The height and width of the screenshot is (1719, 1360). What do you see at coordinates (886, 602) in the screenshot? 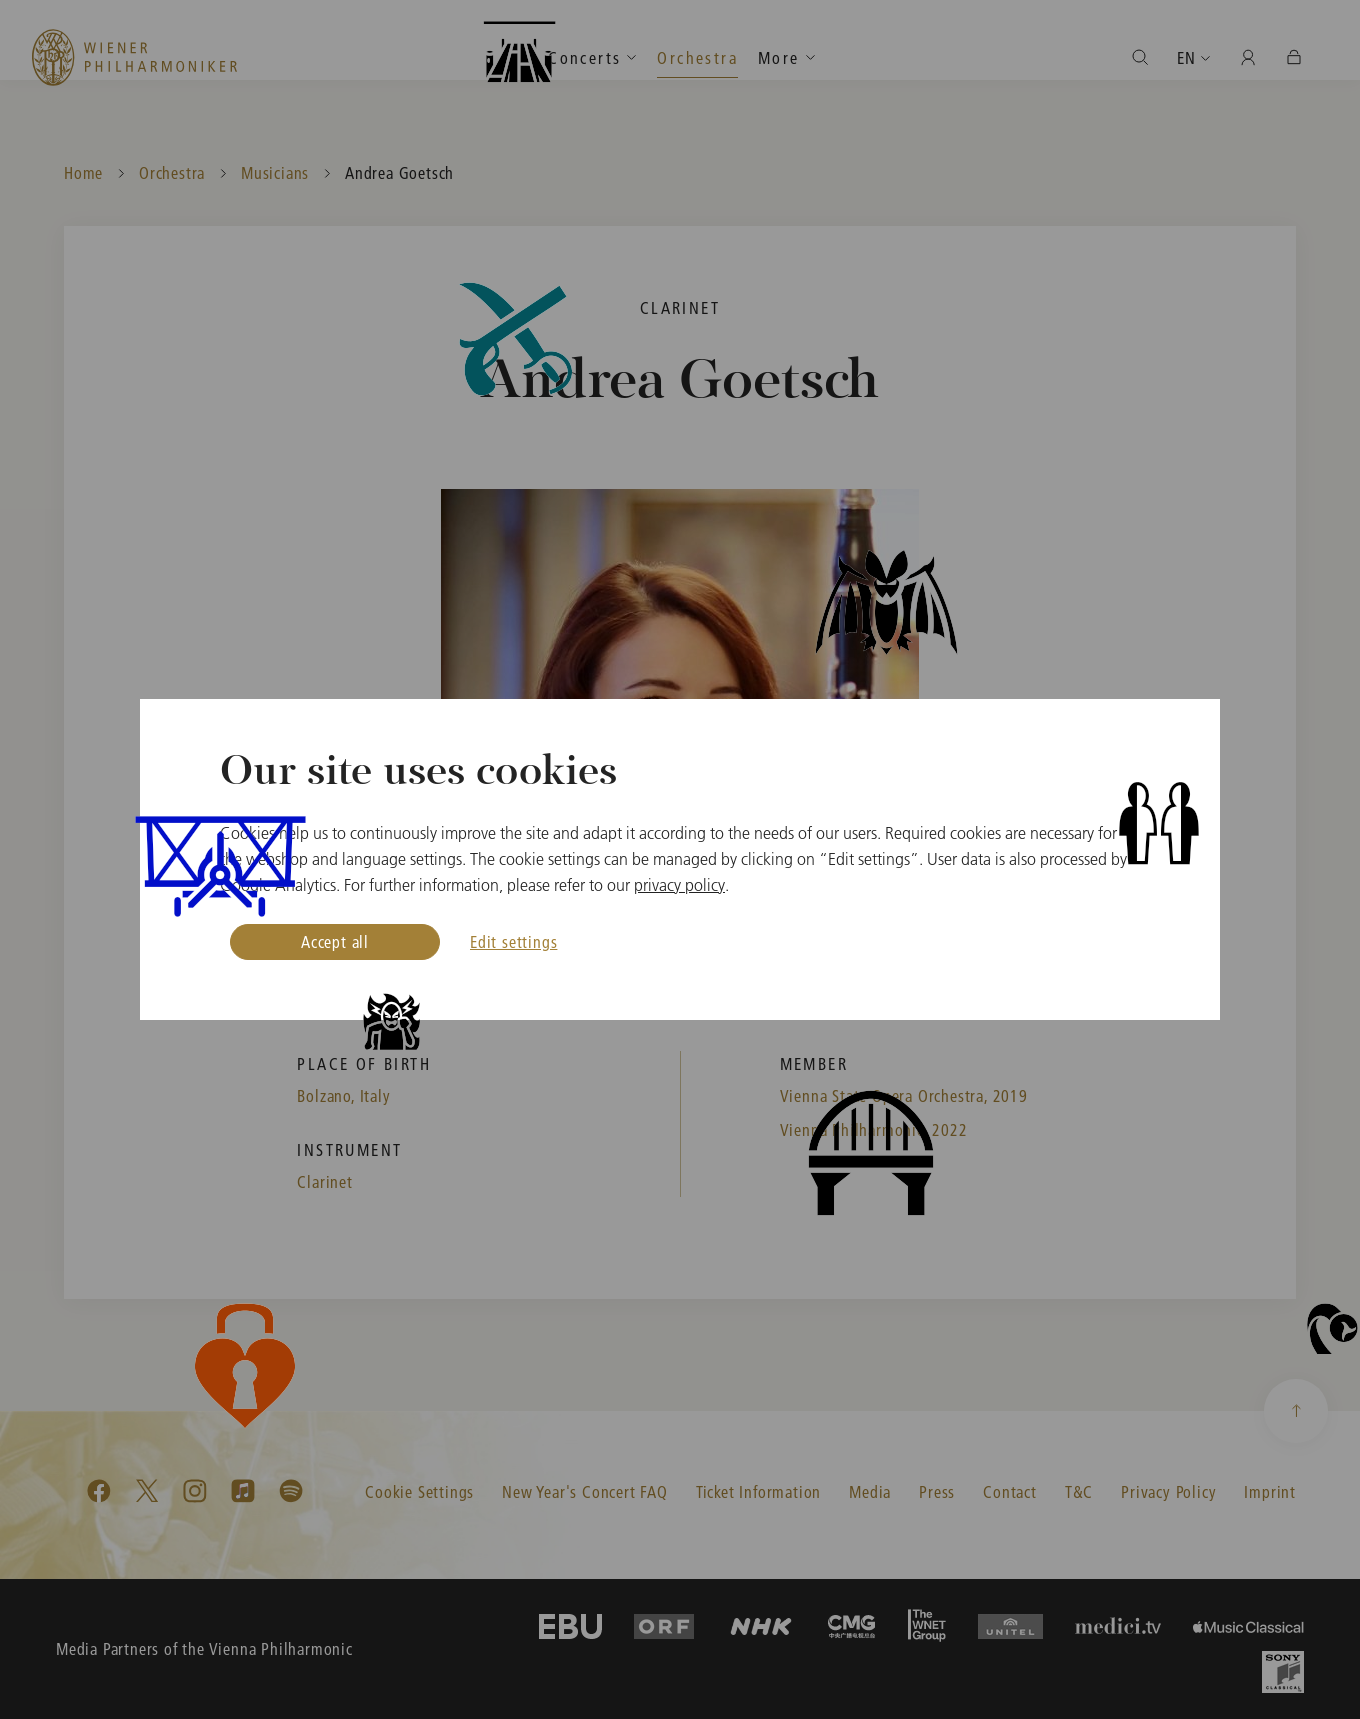
I see `bat creature icon for halloween or horror-themed game` at bounding box center [886, 602].